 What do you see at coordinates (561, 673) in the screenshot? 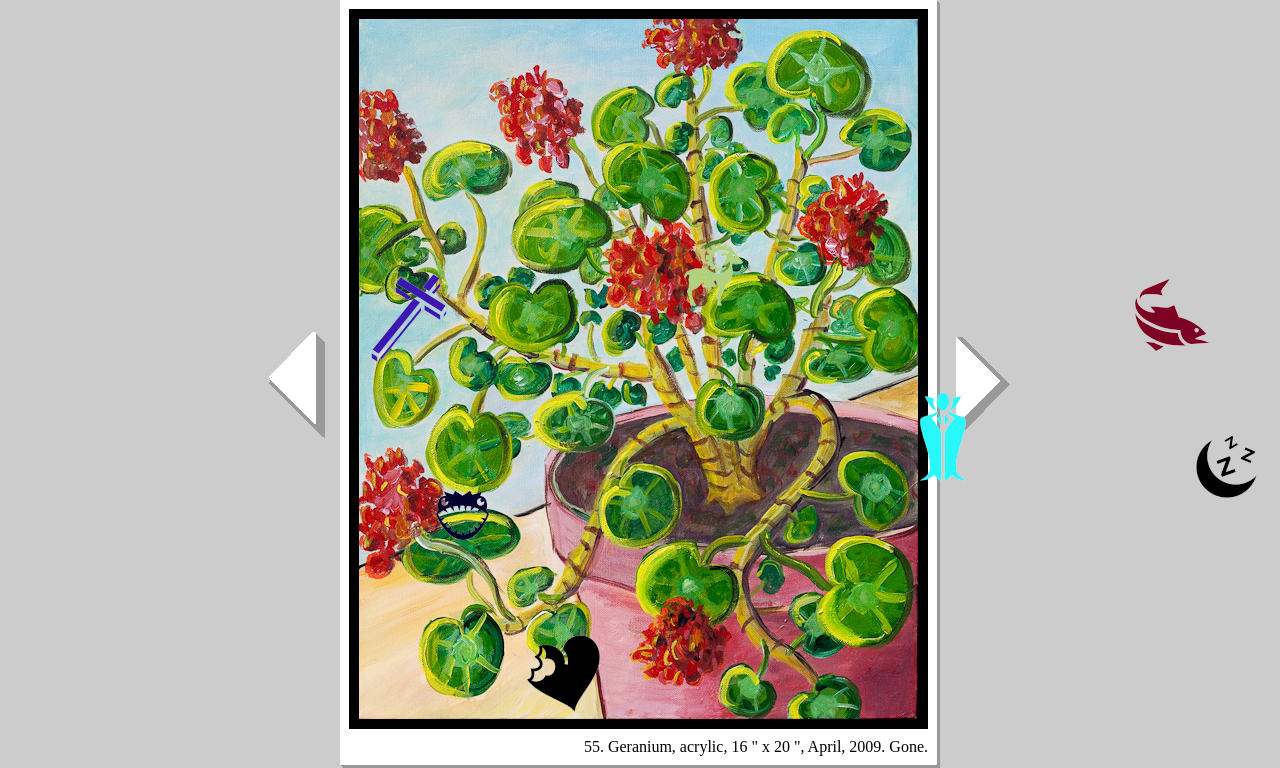
I see `indicates damage or health loss in a game` at bounding box center [561, 673].